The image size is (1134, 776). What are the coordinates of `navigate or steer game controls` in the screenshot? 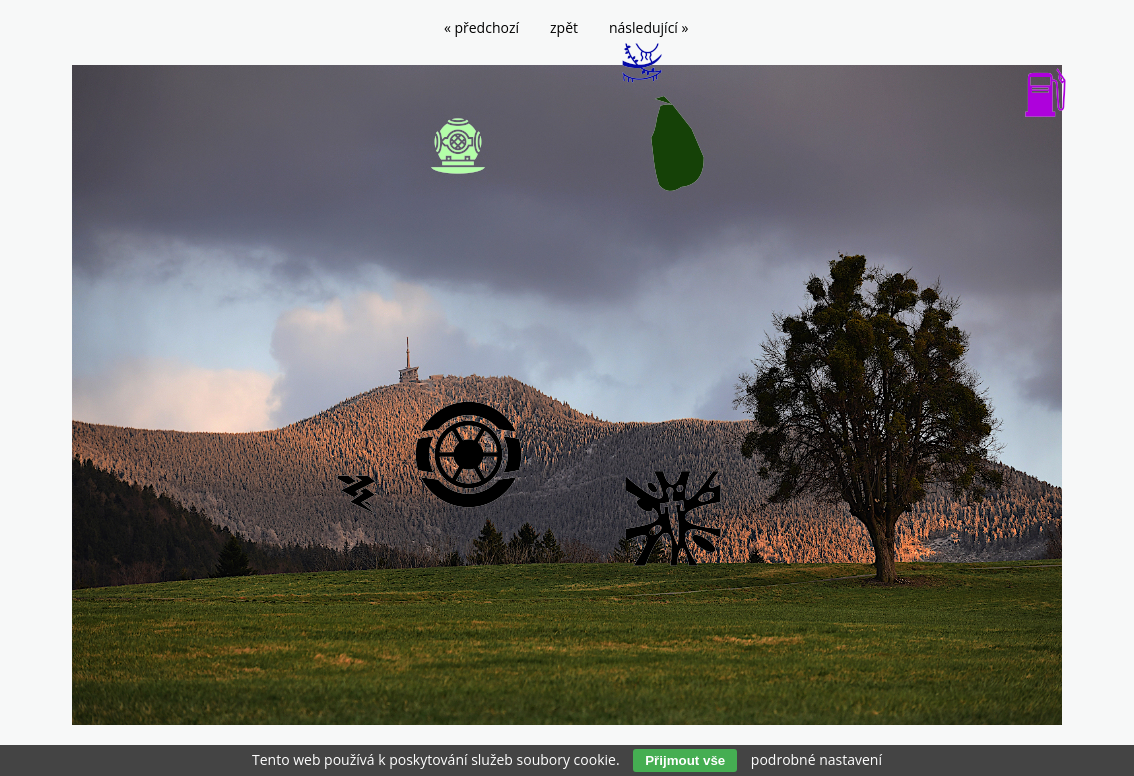 It's located at (468, 454).